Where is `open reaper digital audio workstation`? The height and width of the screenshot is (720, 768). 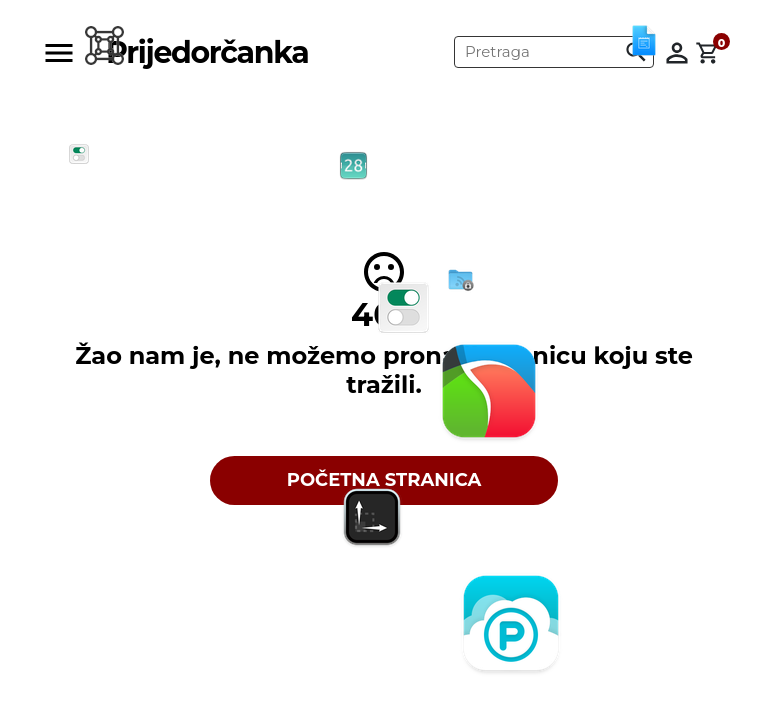
open reaper digital audio workstation is located at coordinates (489, 391).